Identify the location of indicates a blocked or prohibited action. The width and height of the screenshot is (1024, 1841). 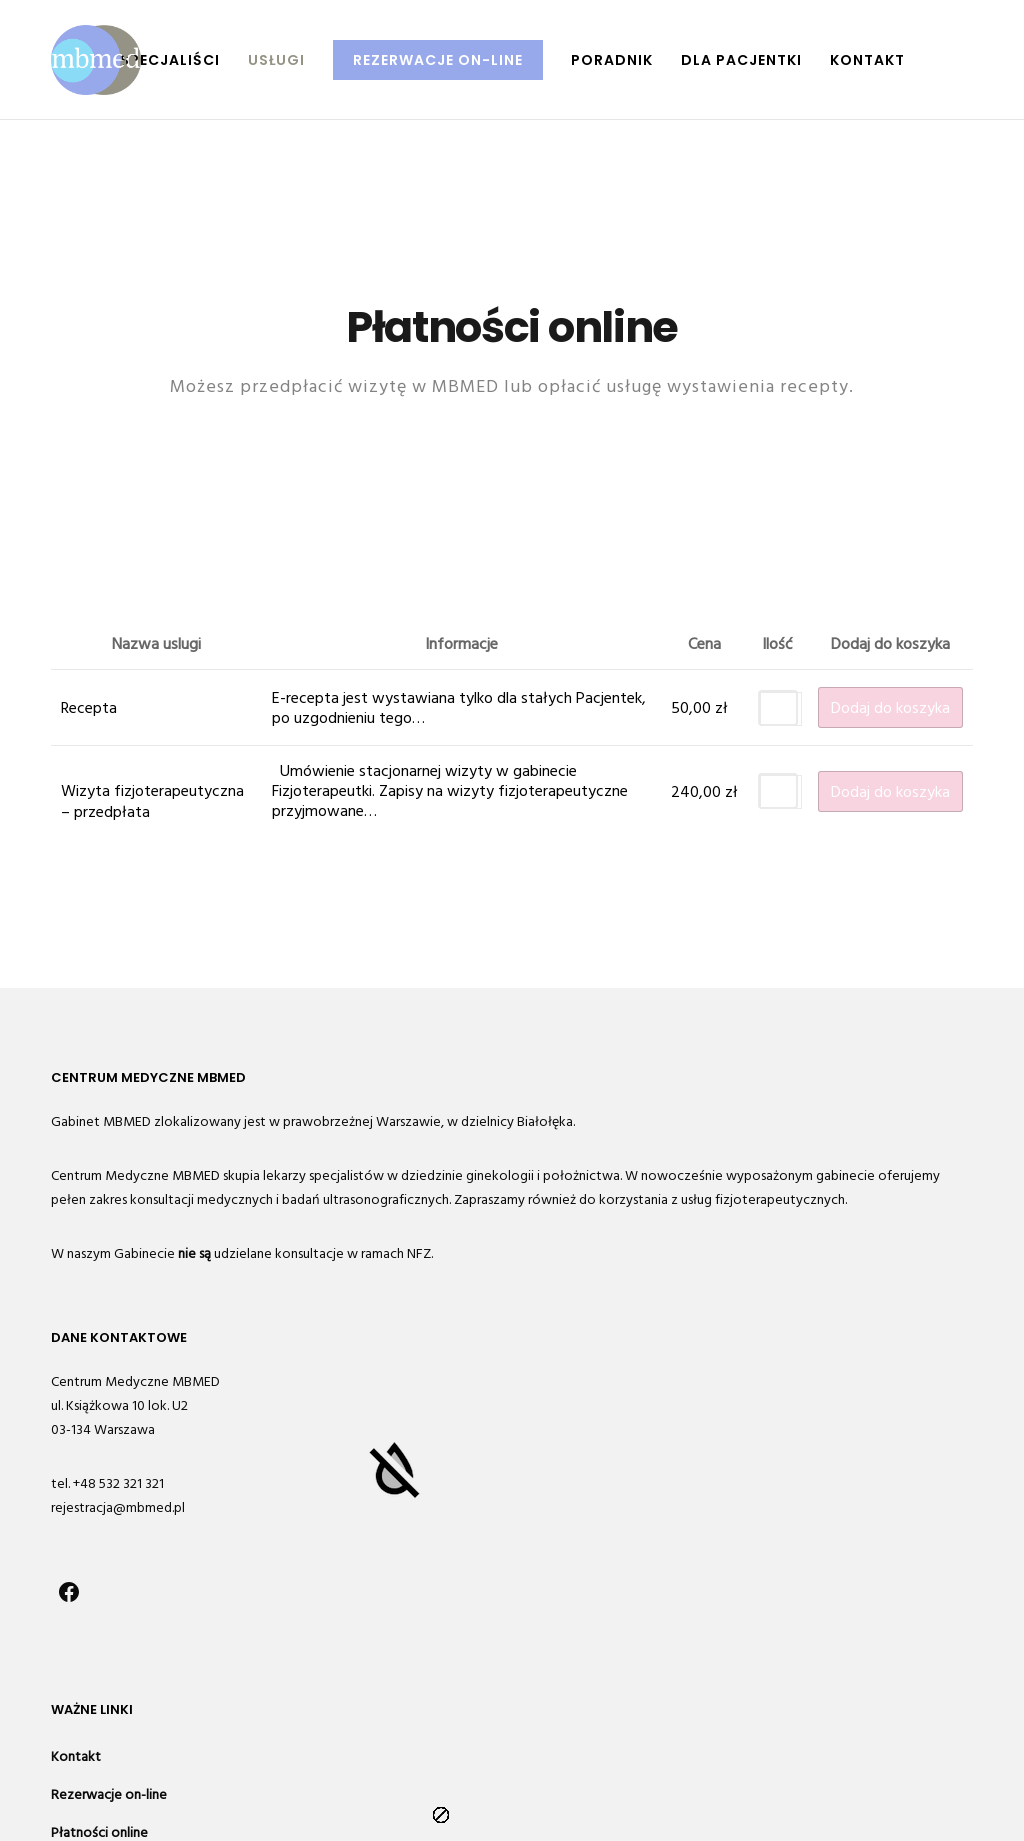
(441, 1815).